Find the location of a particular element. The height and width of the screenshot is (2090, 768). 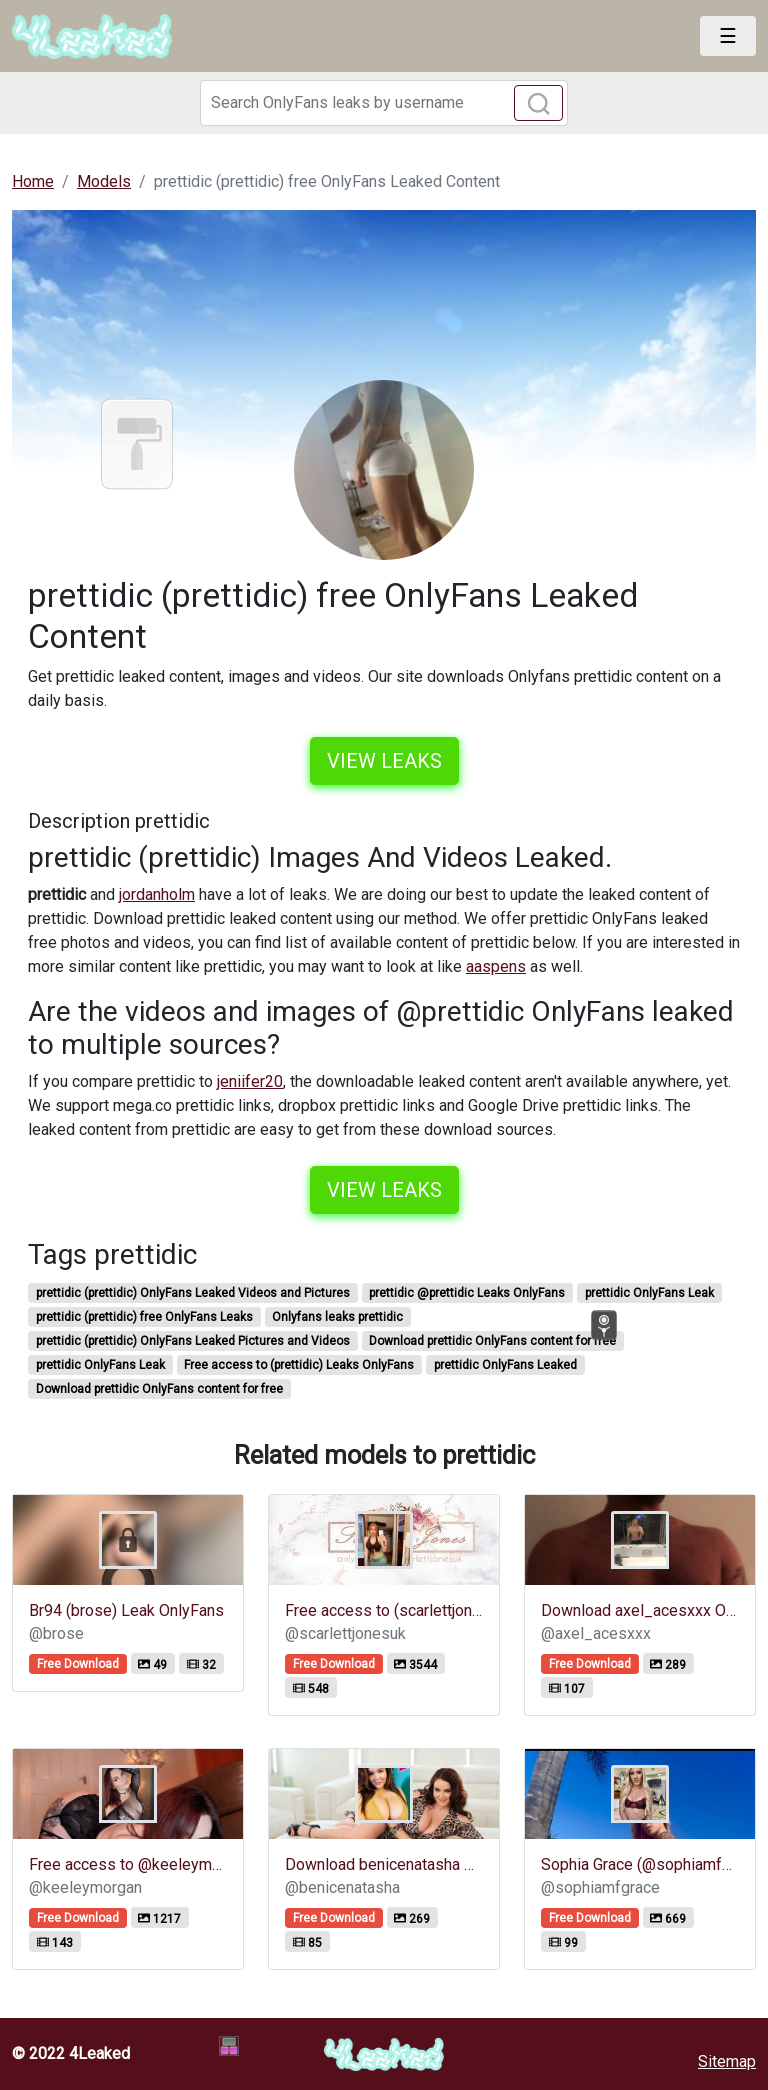

select all items in the current view is located at coordinates (229, 2046).